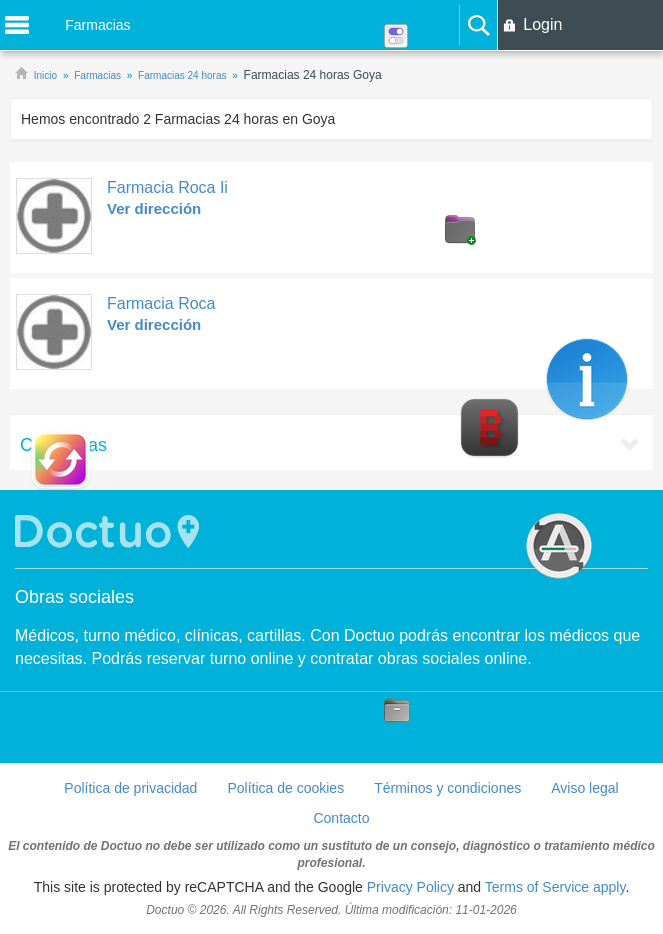  What do you see at coordinates (397, 710) in the screenshot?
I see `open file manager application` at bounding box center [397, 710].